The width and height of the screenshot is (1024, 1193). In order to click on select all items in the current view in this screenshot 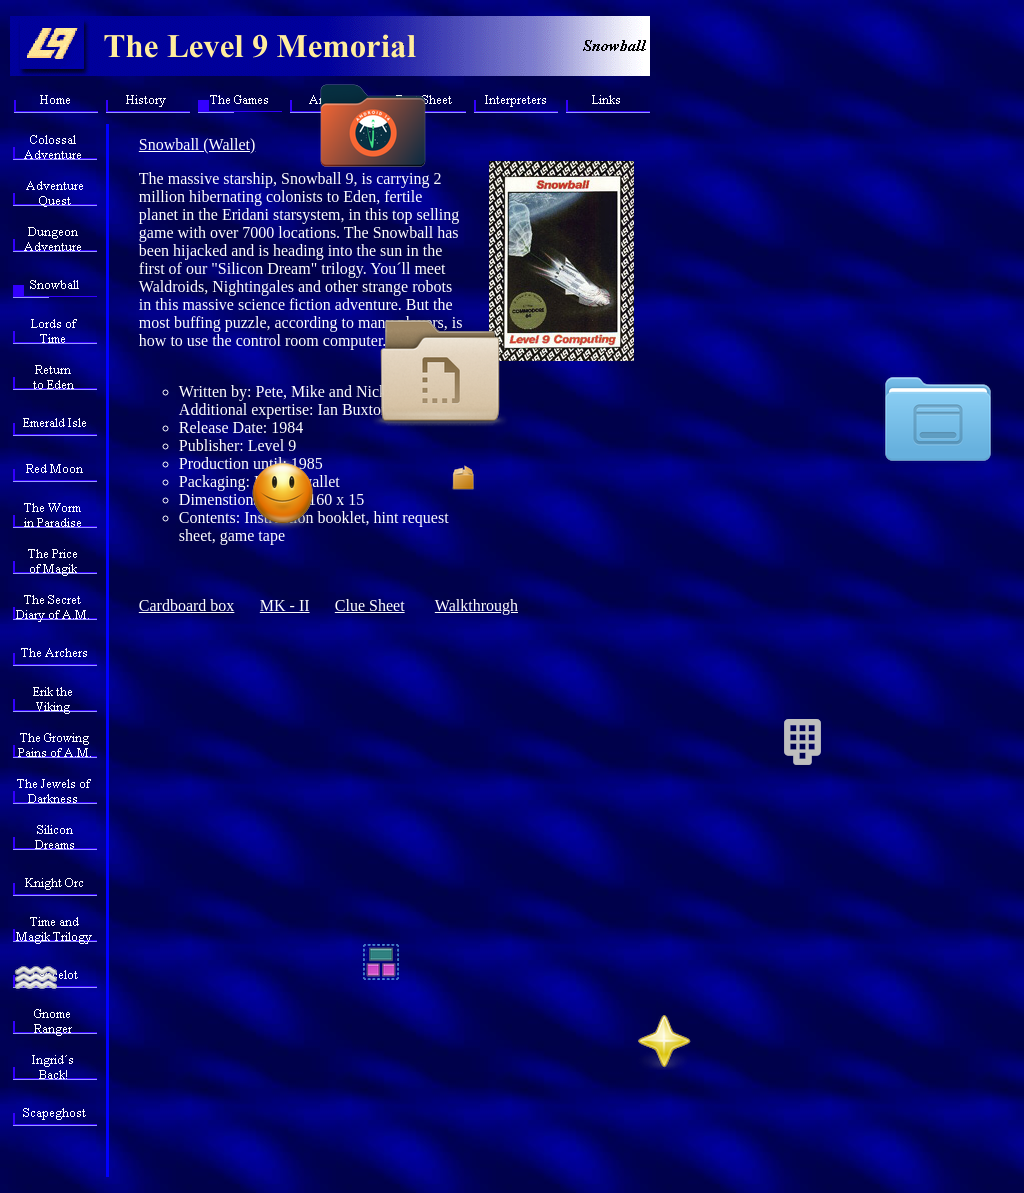, I will do `click(381, 962)`.